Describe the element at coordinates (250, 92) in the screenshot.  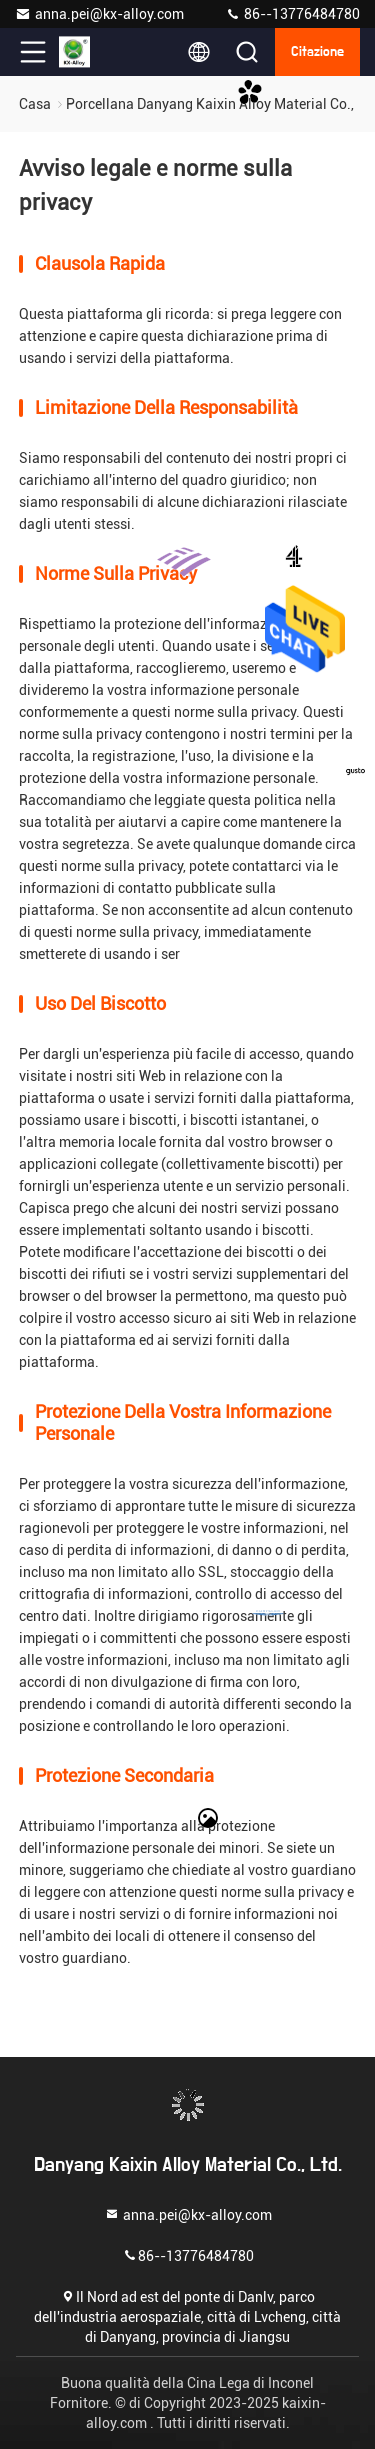
I see `open ICQ messenger app` at that location.